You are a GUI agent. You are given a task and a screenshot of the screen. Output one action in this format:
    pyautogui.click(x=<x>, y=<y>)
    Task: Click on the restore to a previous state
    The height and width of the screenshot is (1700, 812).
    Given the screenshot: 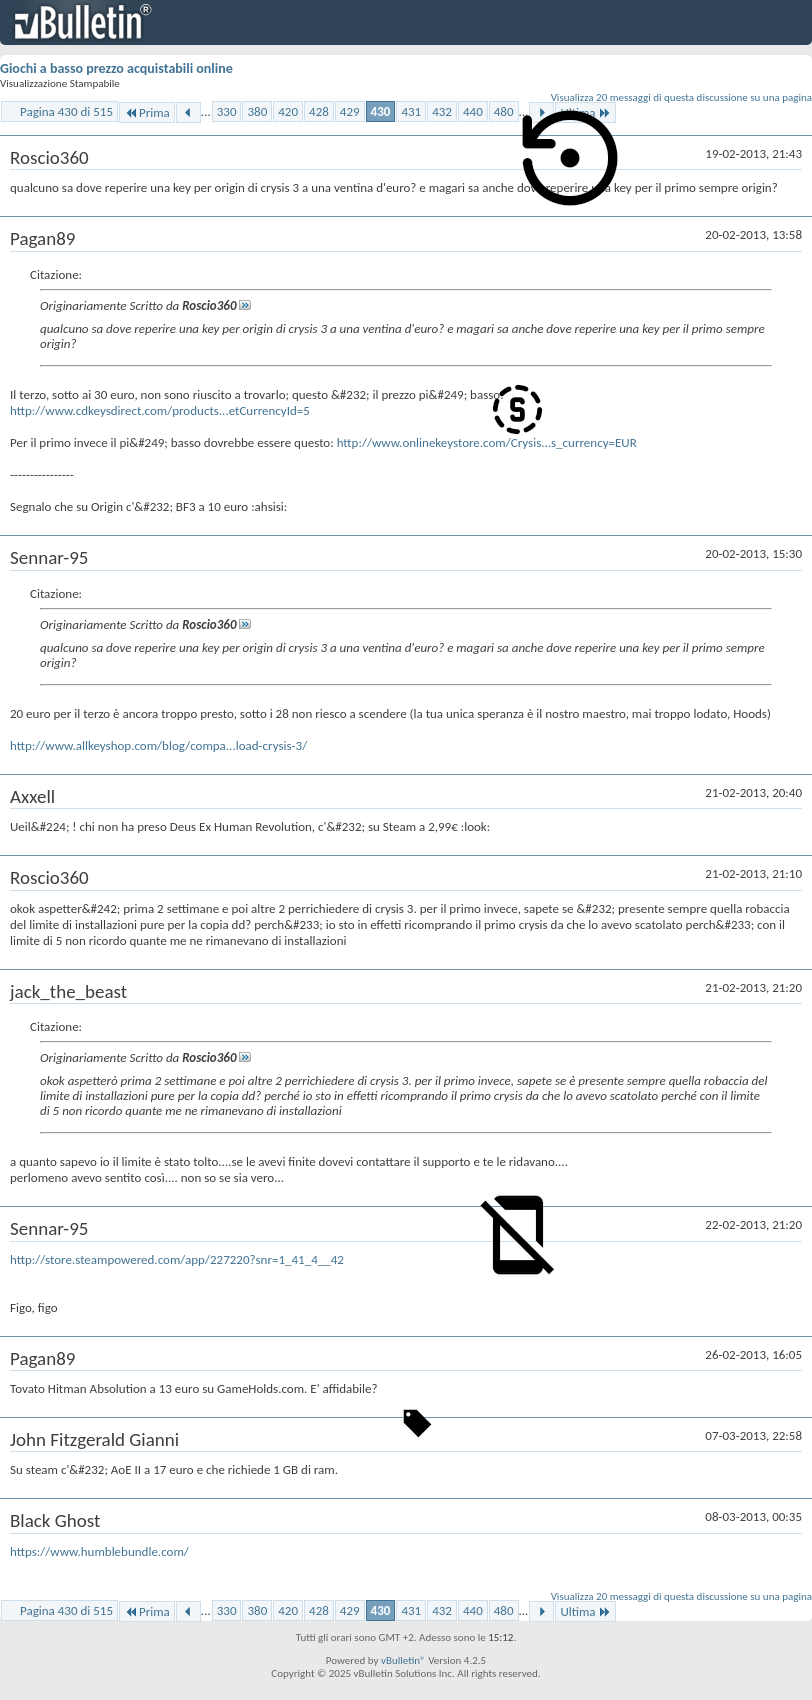 What is the action you would take?
    pyautogui.click(x=570, y=158)
    